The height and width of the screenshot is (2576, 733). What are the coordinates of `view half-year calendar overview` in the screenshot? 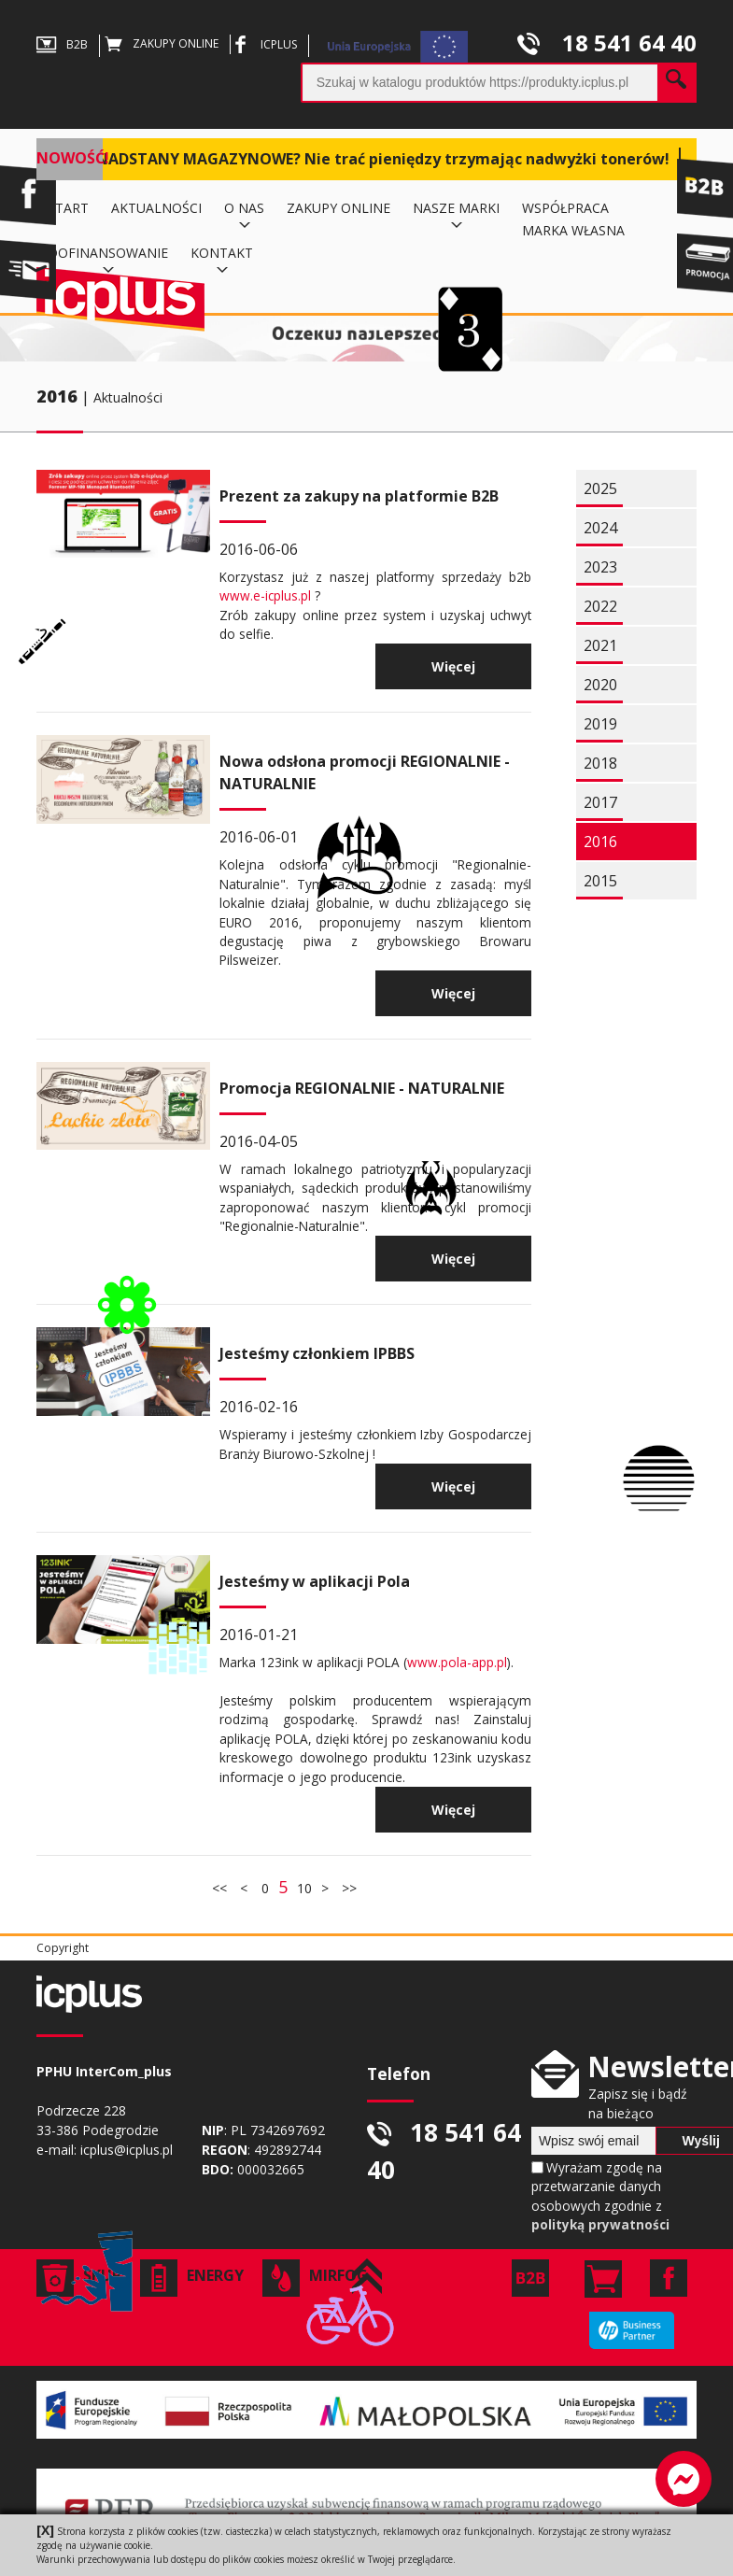 It's located at (177, 1647).